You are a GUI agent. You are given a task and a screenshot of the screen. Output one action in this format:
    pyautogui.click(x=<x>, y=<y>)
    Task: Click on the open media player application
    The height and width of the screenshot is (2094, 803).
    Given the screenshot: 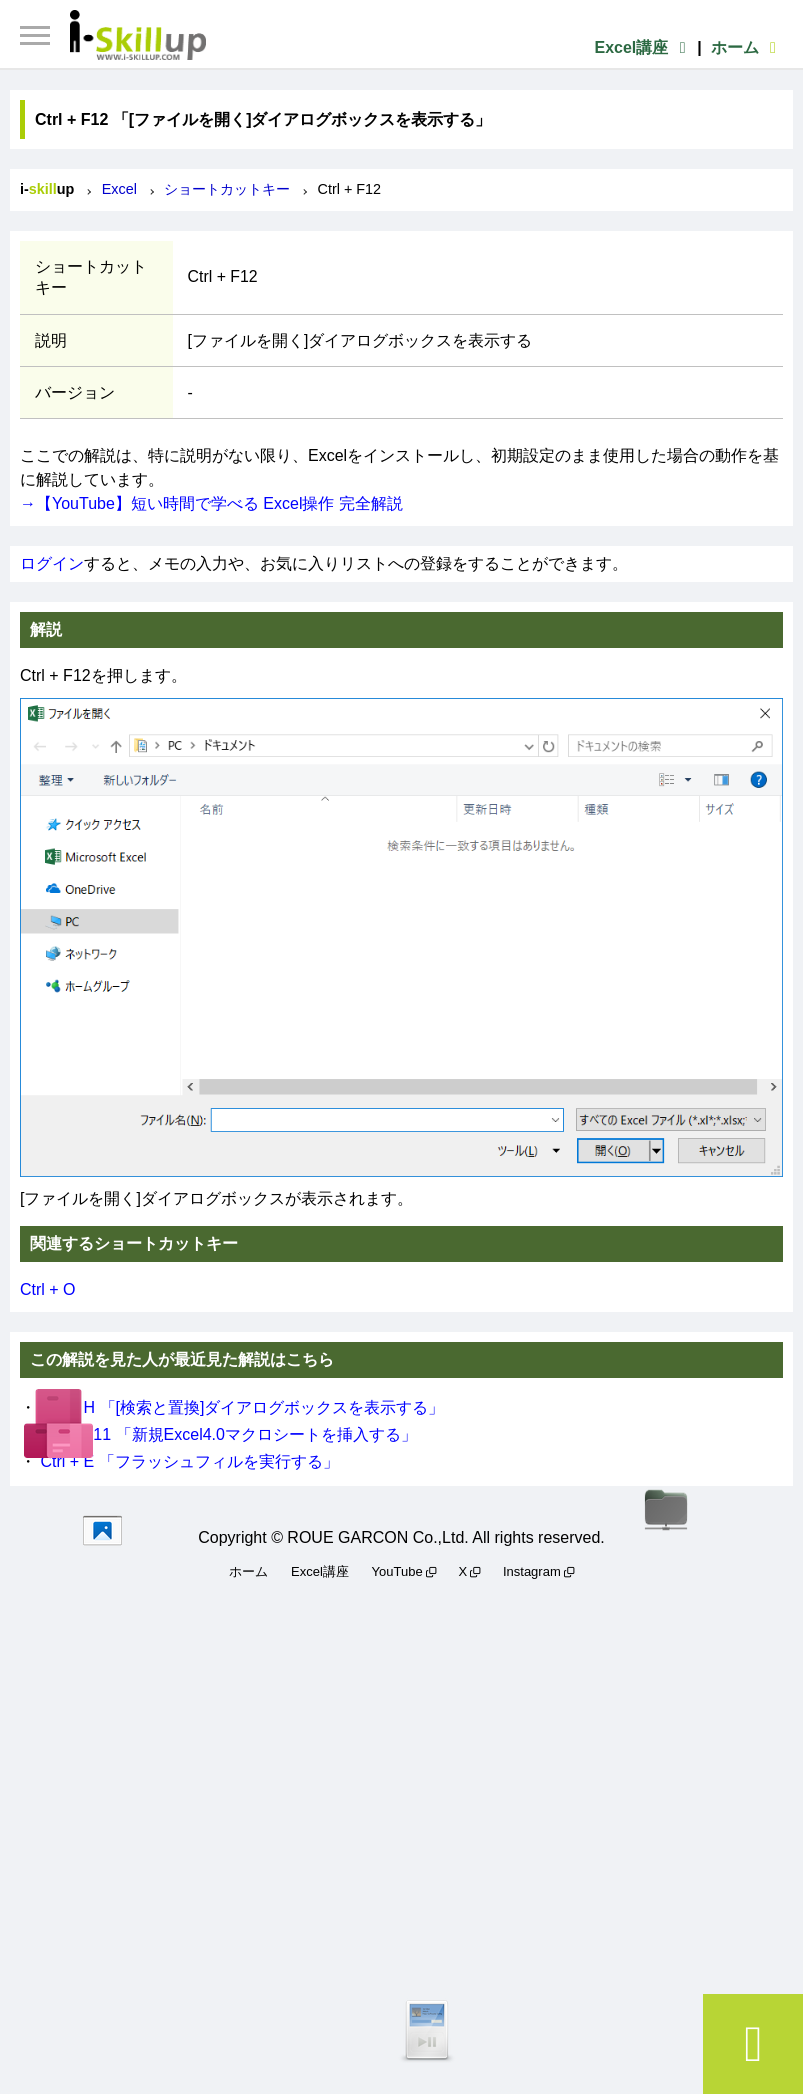 What is the action you would take?
    pyautogui.click(x=427, y=2030)
    